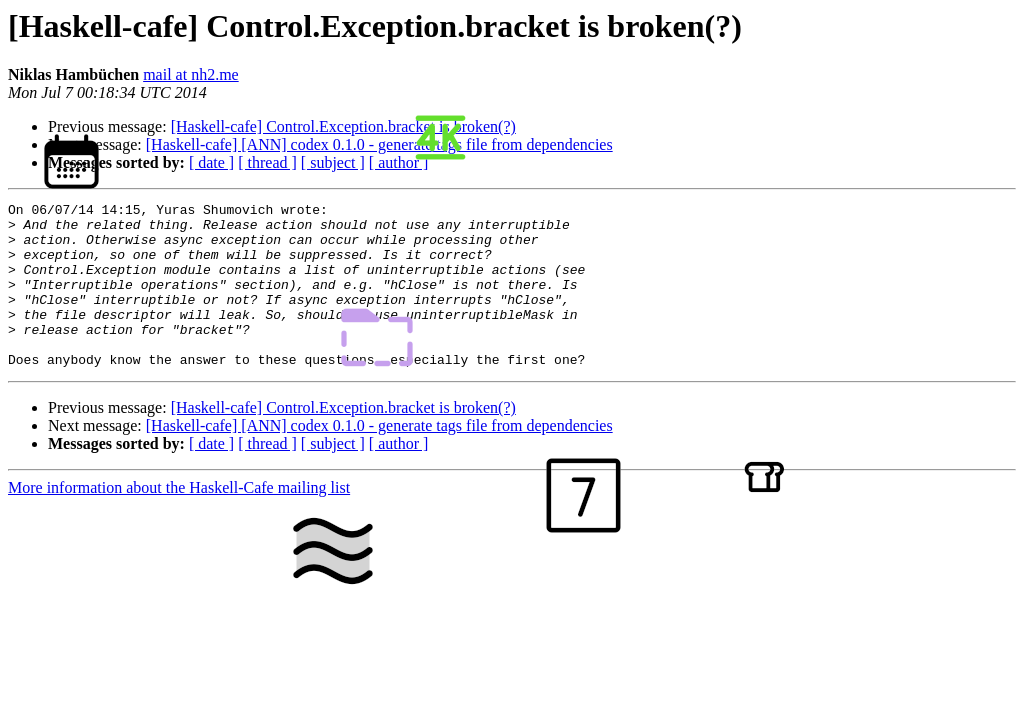  Describe the element at coordinates (71, 161) in the screenshot. I see `view calendar with scheduled events` at that location.